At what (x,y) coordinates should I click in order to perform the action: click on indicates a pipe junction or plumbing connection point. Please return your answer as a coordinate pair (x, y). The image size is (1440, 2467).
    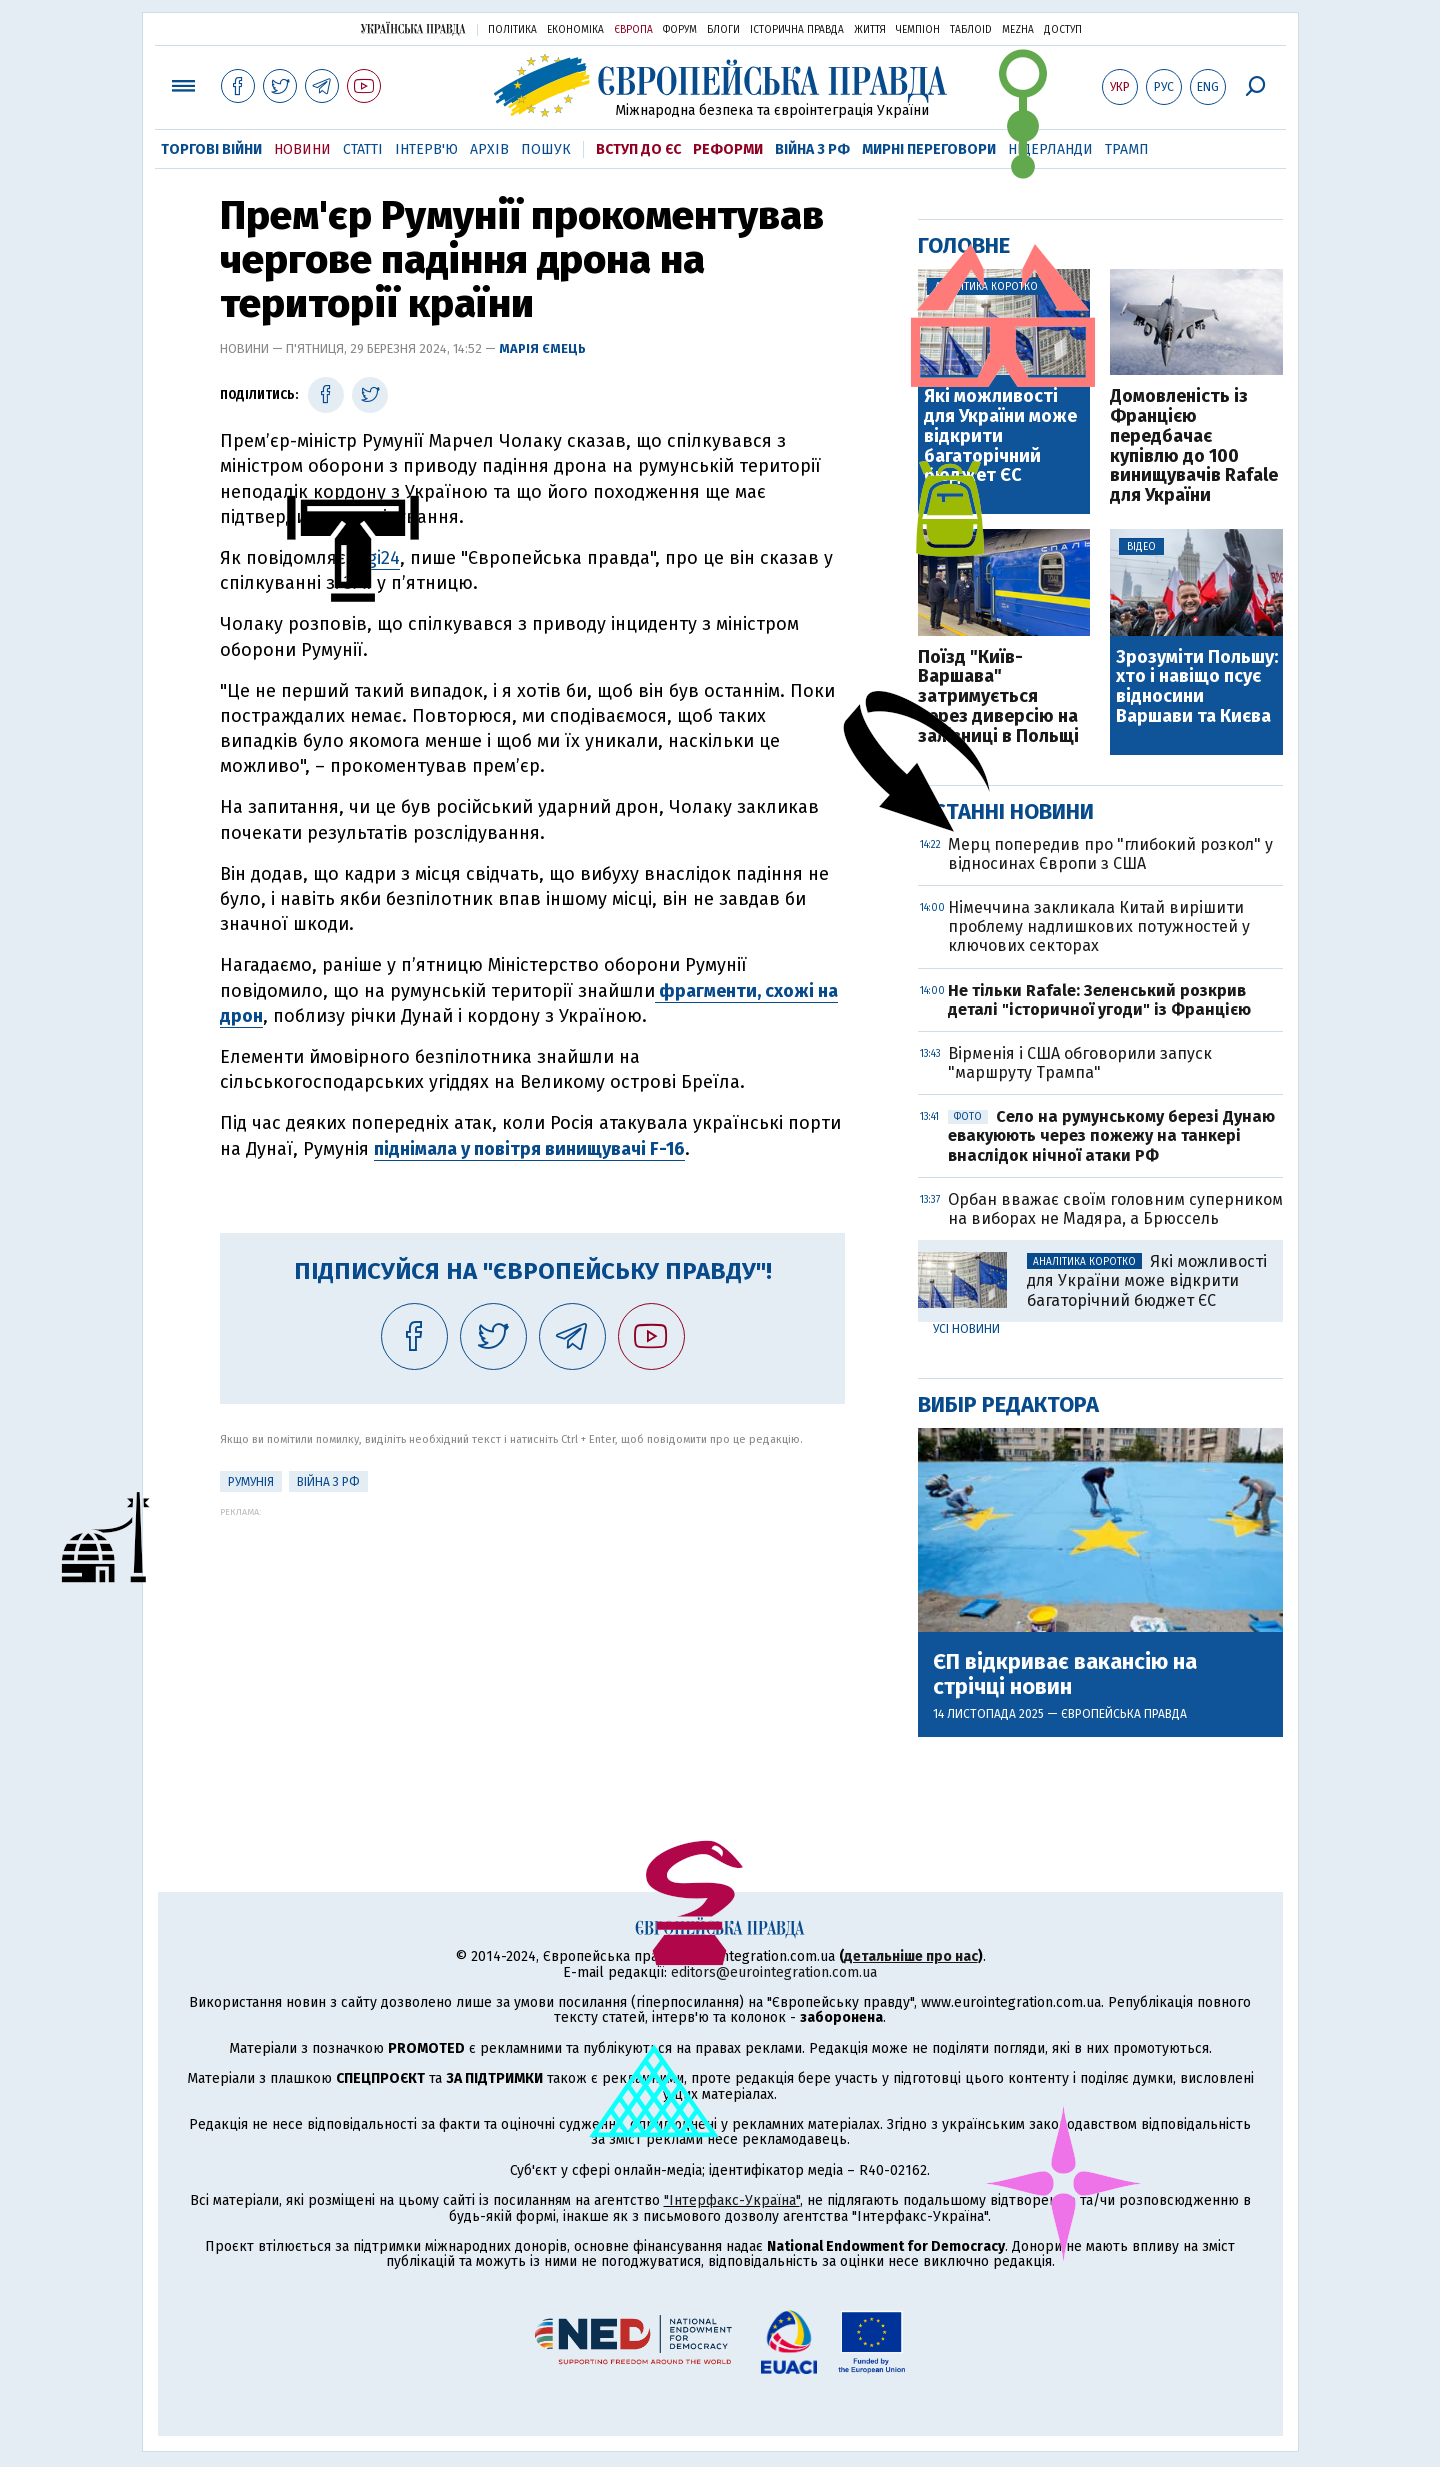
    Looking at the image, I should click on (353, 536).